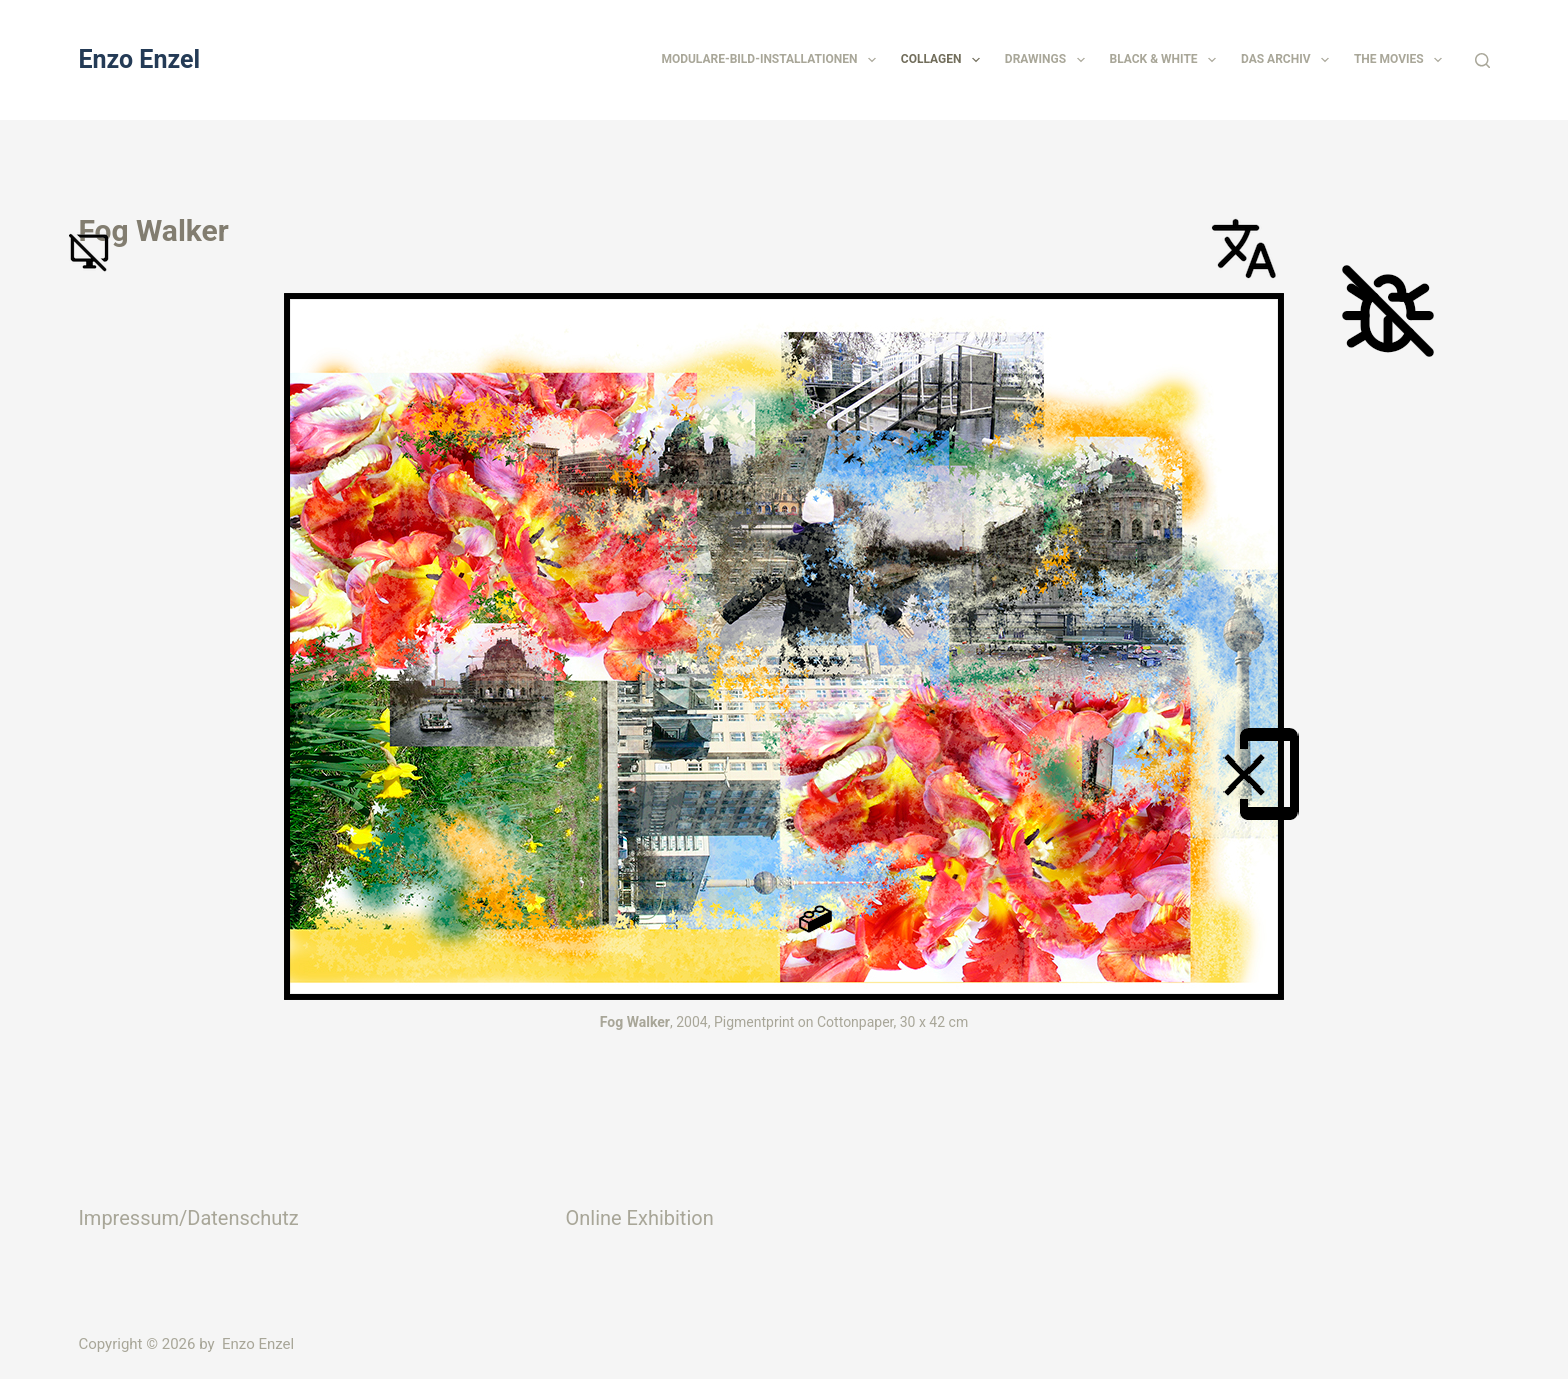 This screenshot has width=1568, height=1379. What do you see at coordinates (1261, 774) in the screenshot?
I see `disconnect or unlink a mobile device` at bounding box center [1261, 774].